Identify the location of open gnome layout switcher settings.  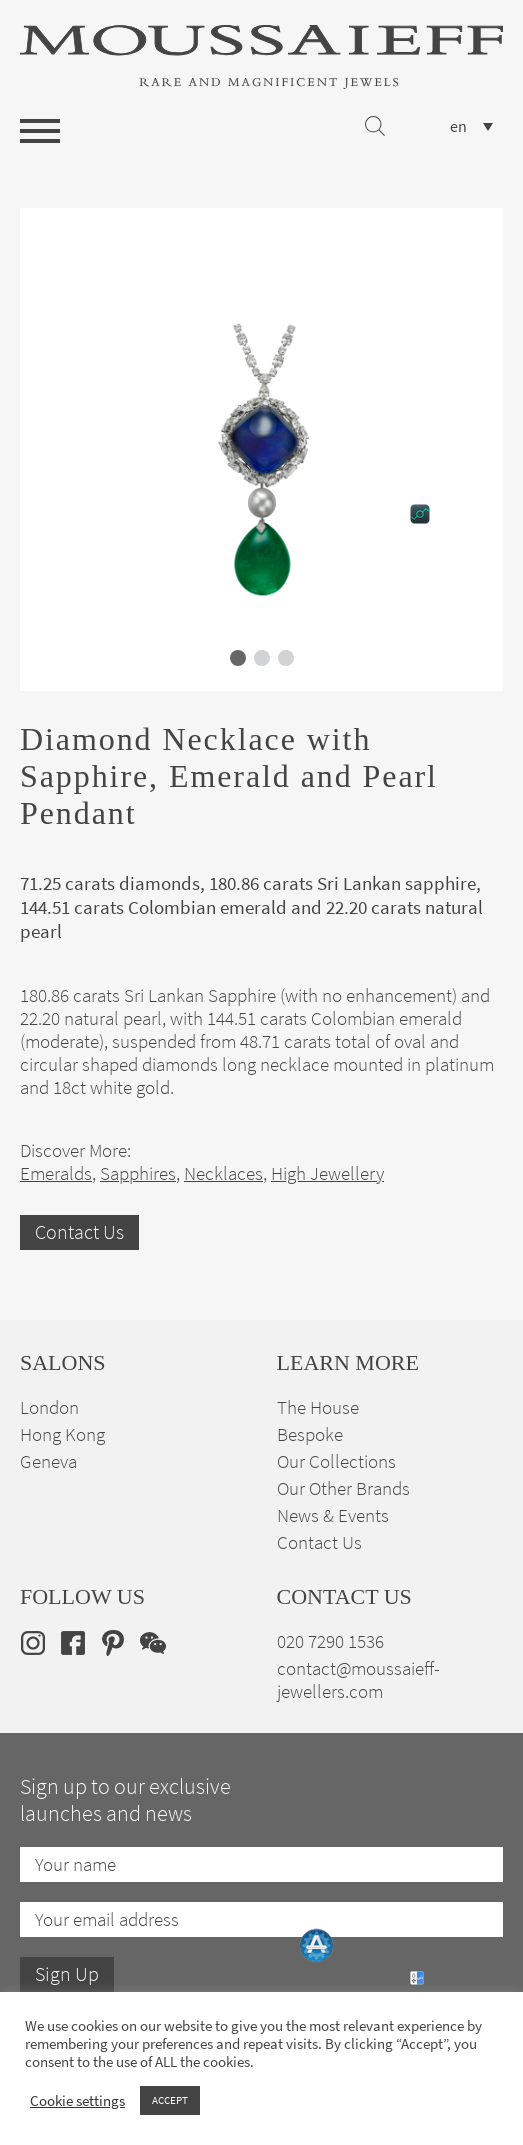
(420, 514).